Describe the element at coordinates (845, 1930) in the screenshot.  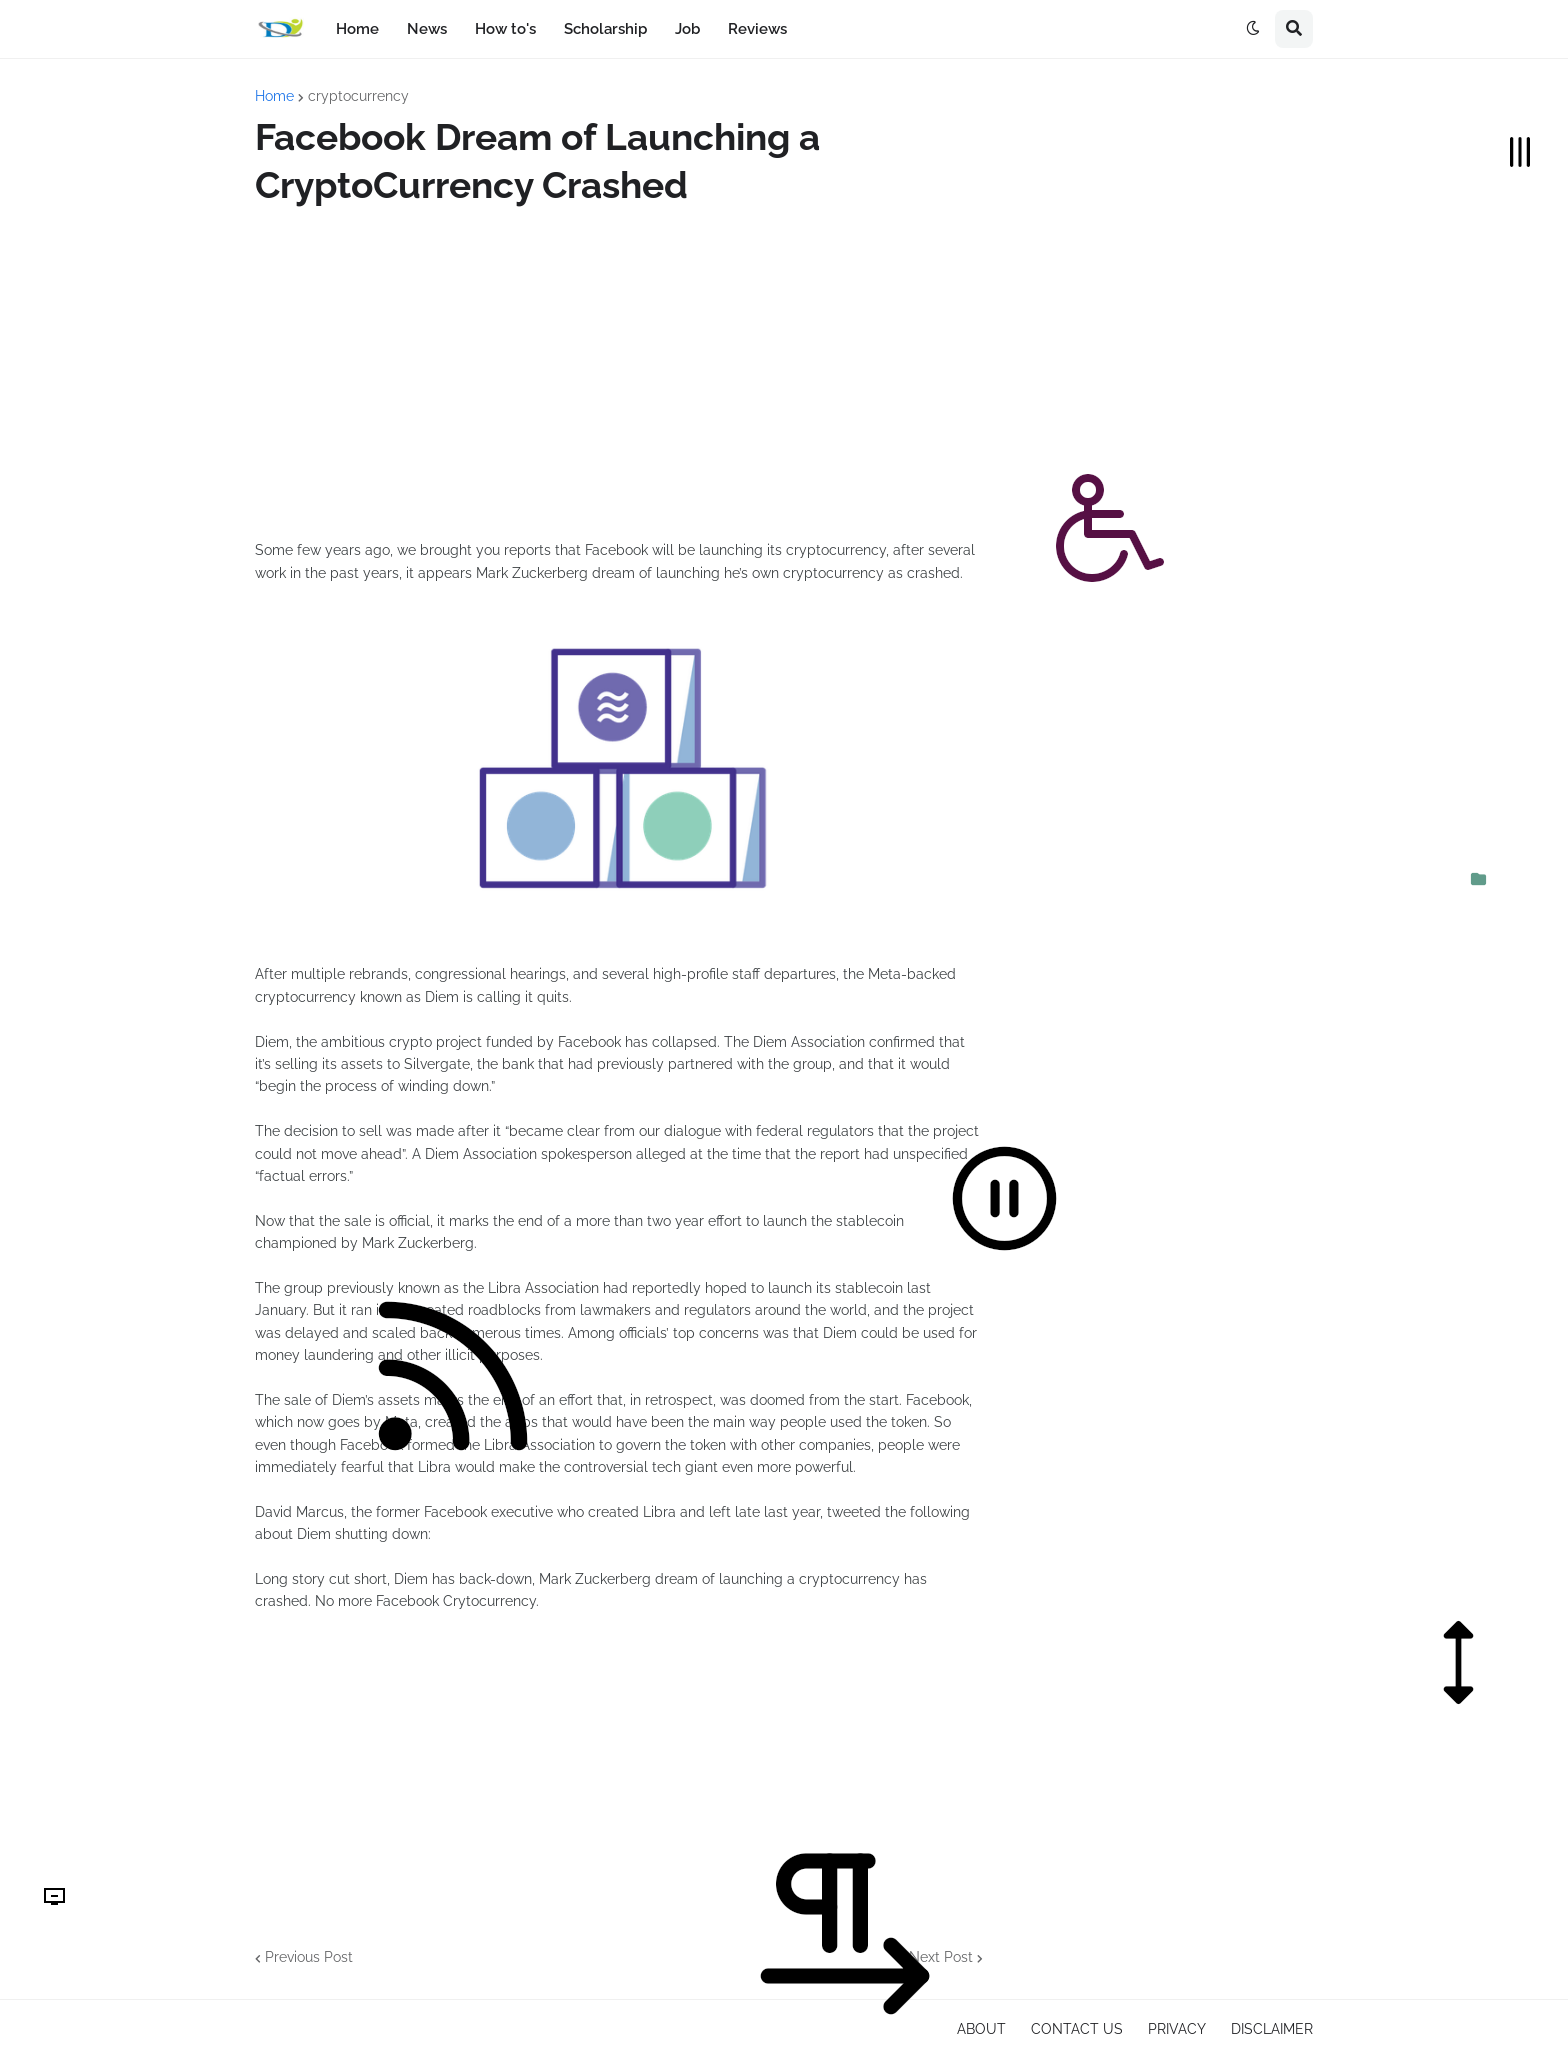
I see `move paragraph to the right` at that location.